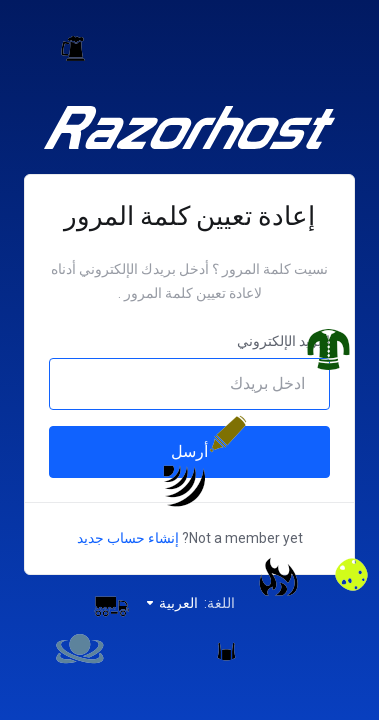  Describe the element at coordinates (328, 349) in the screenshot. I see `view clothing or apparel items` at that location.